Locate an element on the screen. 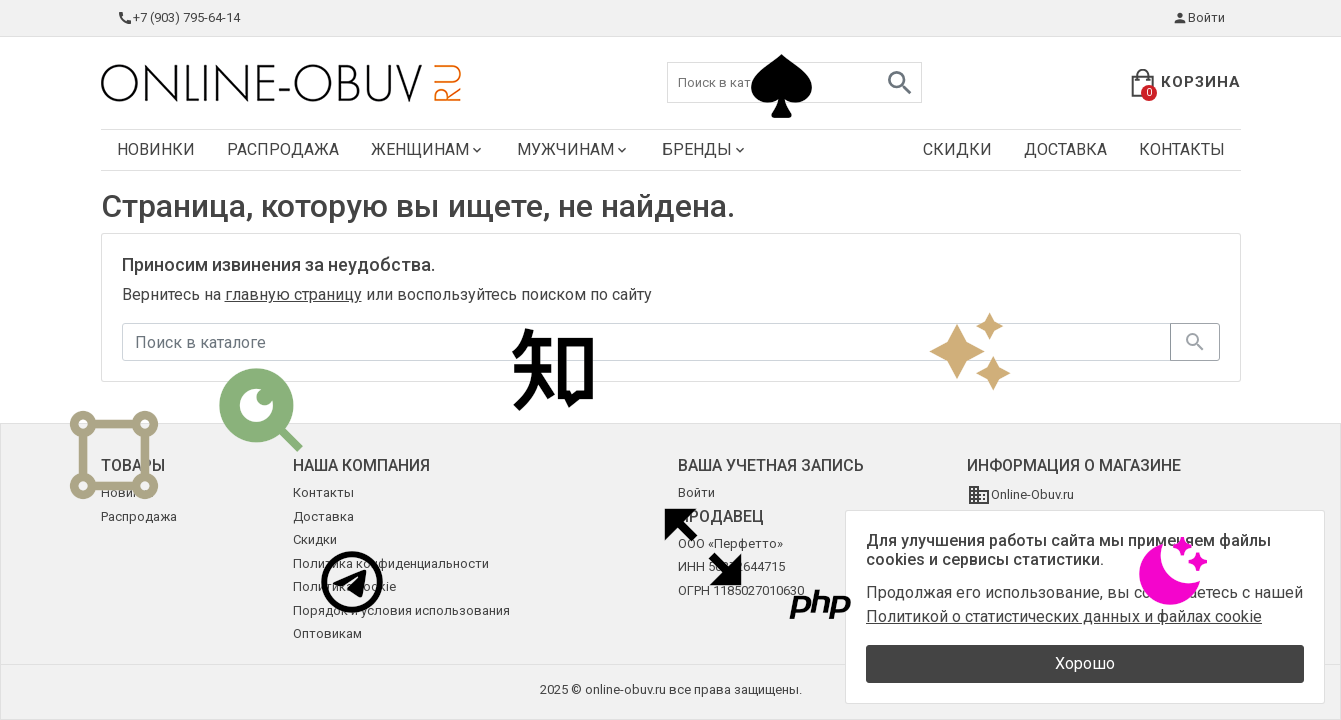  search with visual recognition is located at coordinates (260, 409).